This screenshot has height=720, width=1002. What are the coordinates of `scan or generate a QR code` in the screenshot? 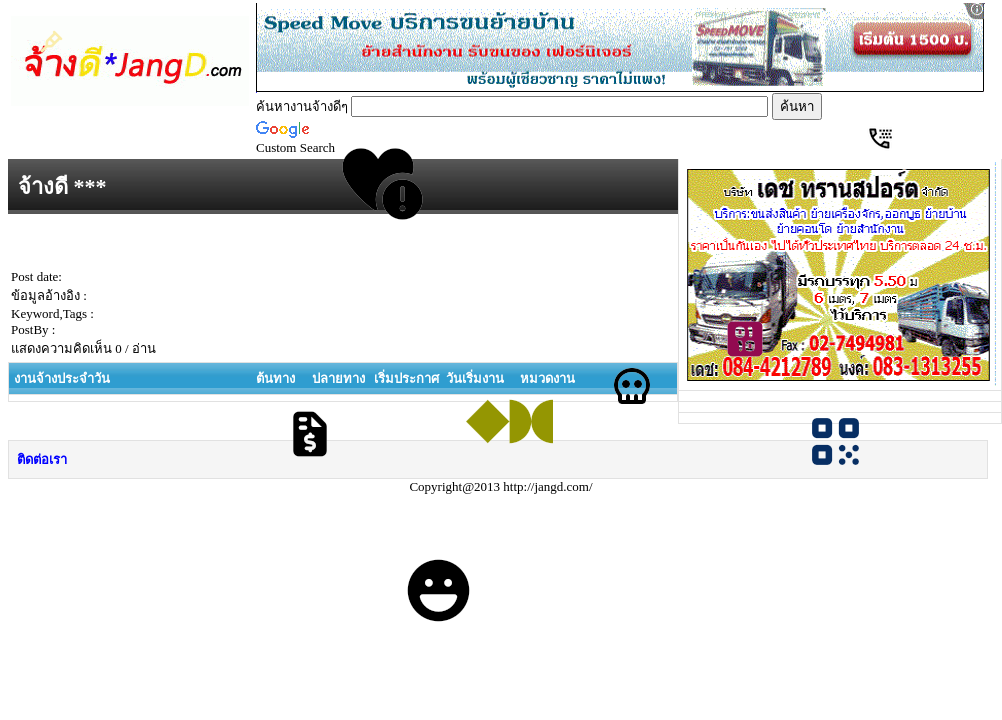 It's located at (835, 441).